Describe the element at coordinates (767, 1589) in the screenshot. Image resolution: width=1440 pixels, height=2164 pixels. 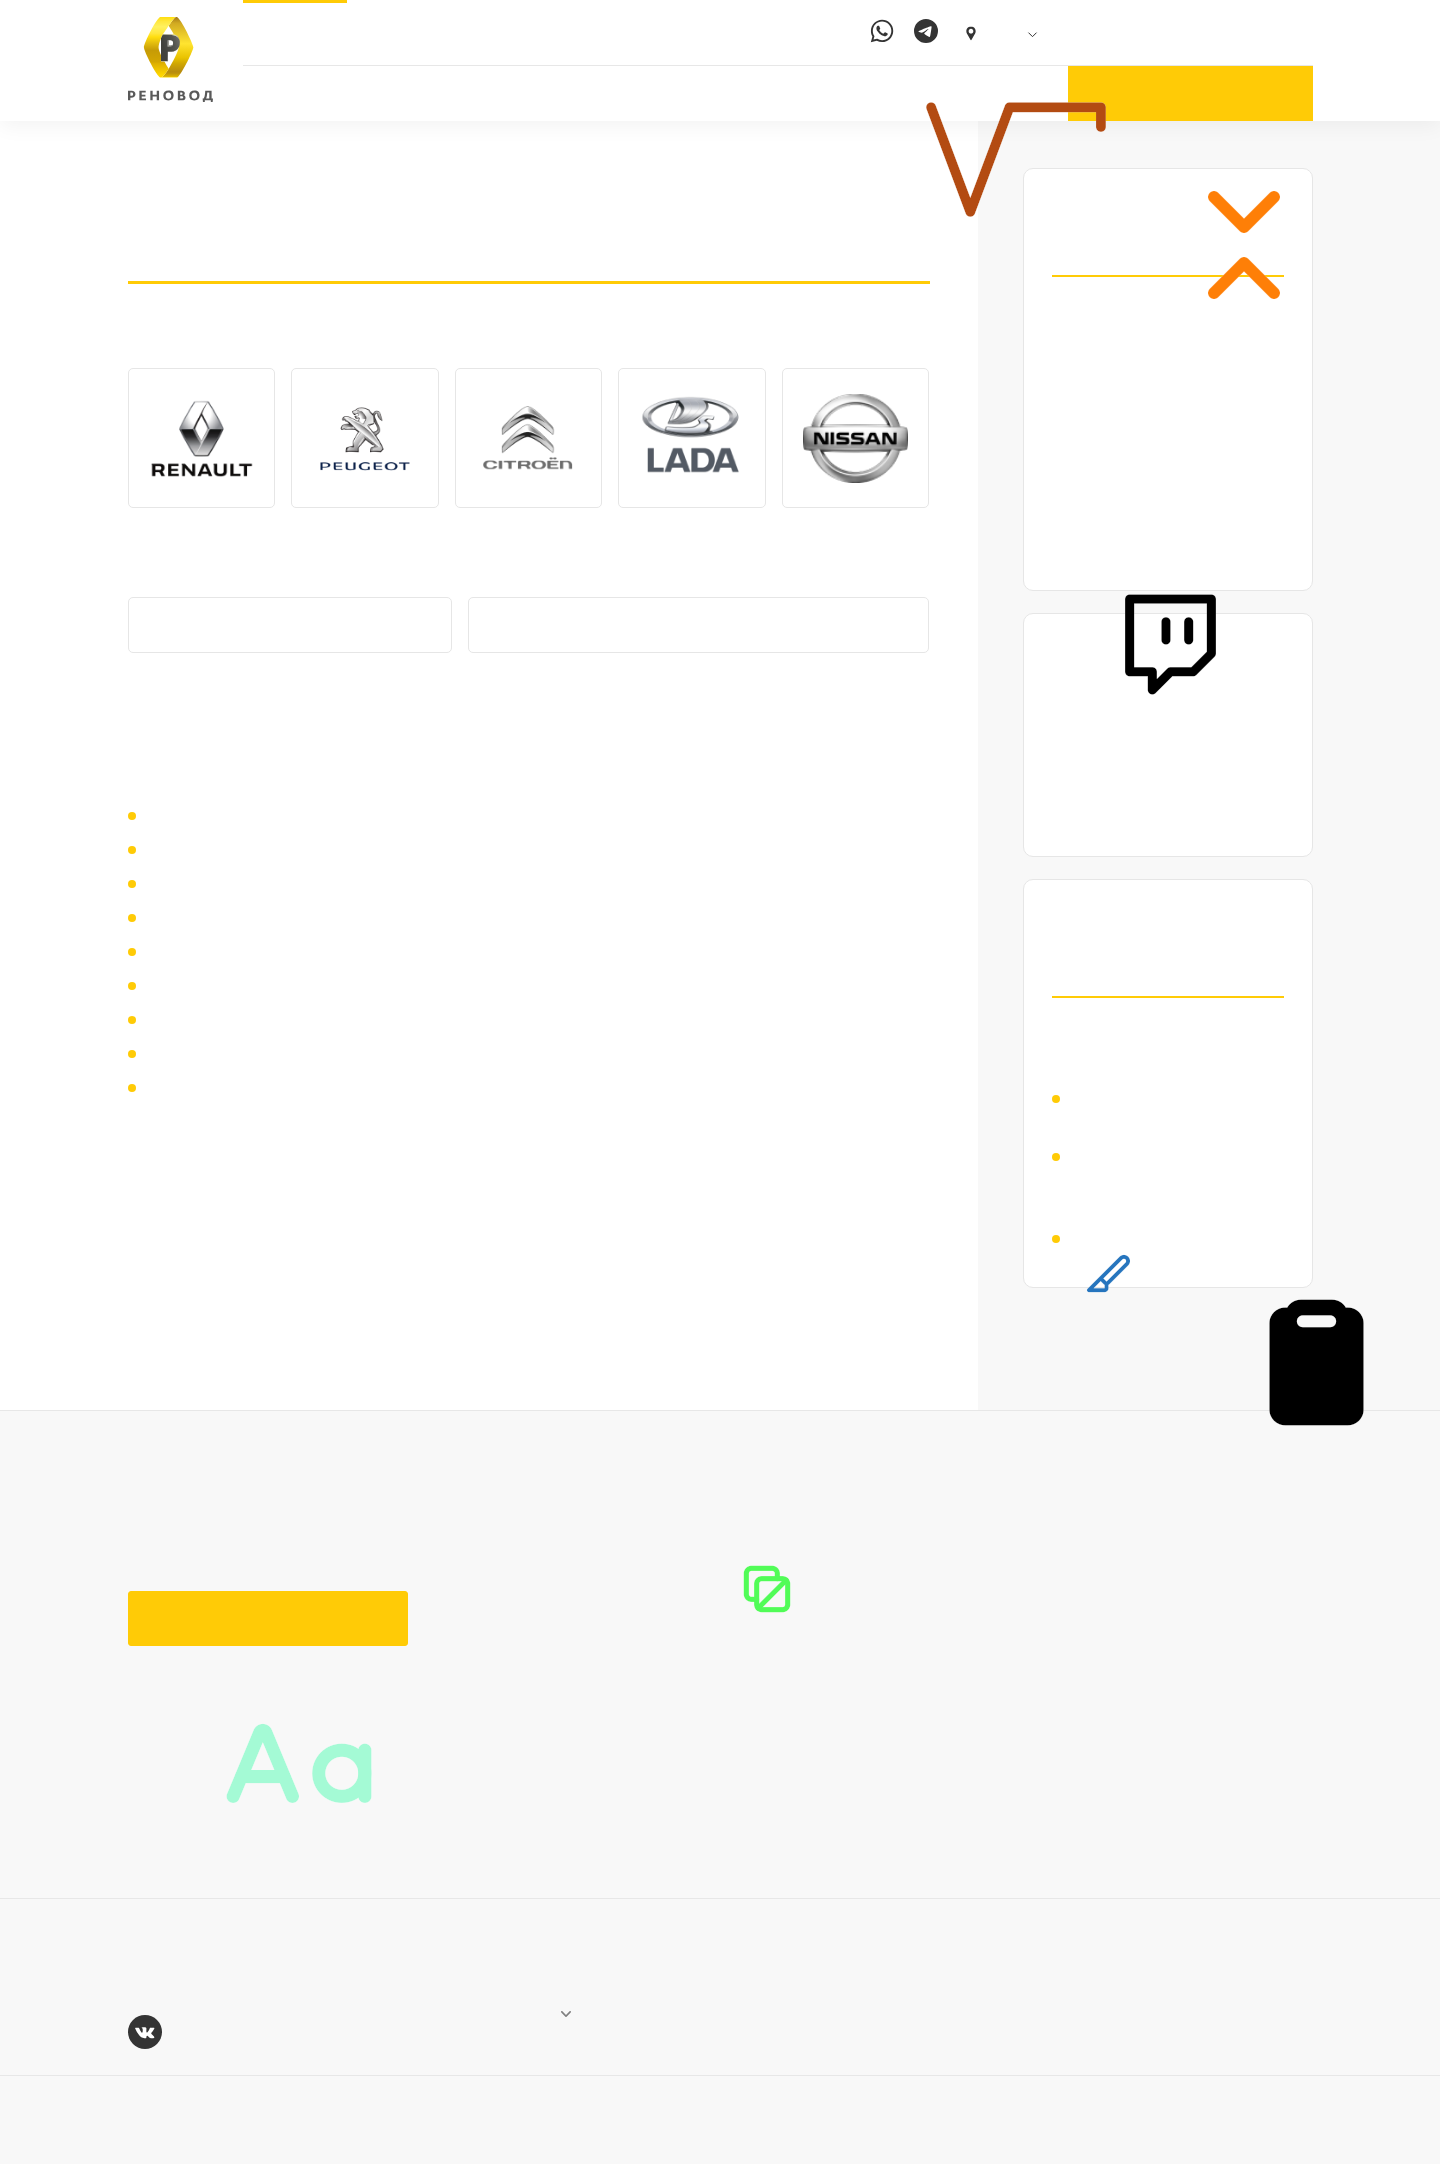
I see `duplicate or copy with overlay` at that location.